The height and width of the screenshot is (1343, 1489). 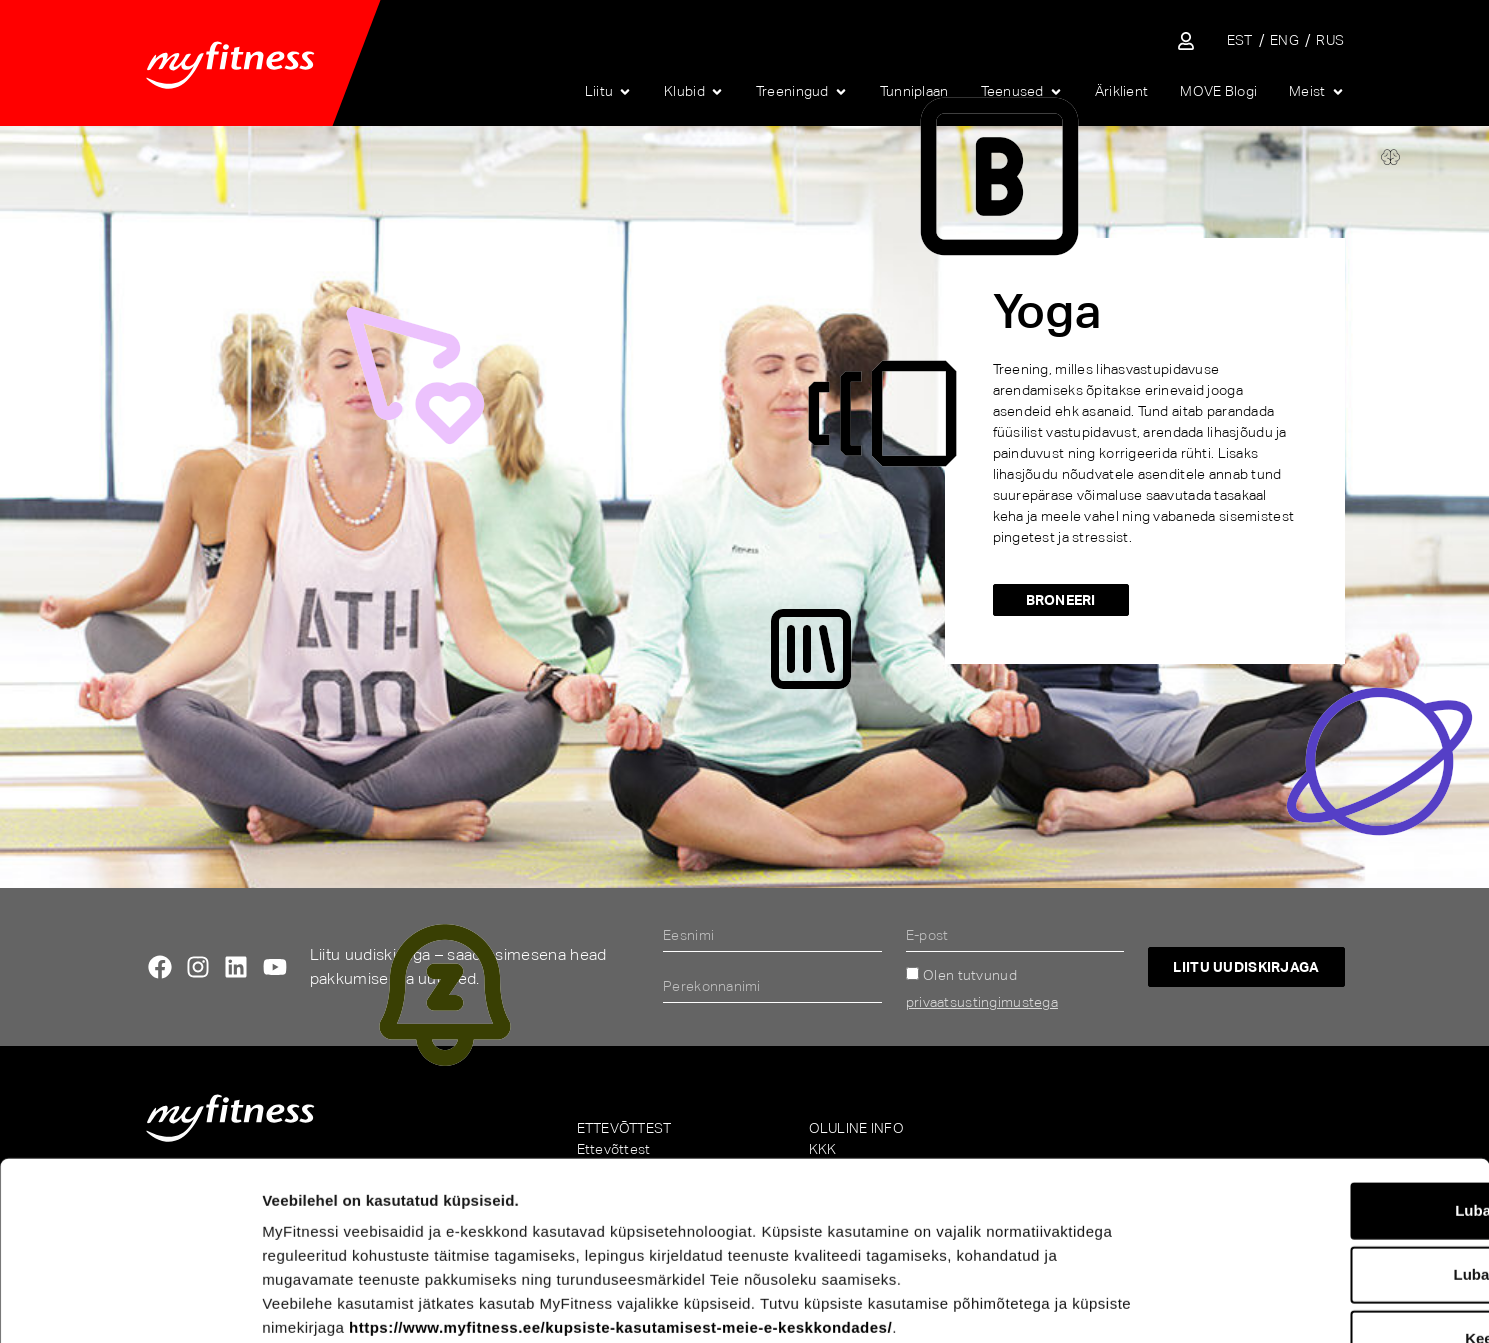 What do you see at coordinates (445, 995) in the screenshot?
I see `enable sleep mode or snooze notifications` at bounding box center [445, 995].